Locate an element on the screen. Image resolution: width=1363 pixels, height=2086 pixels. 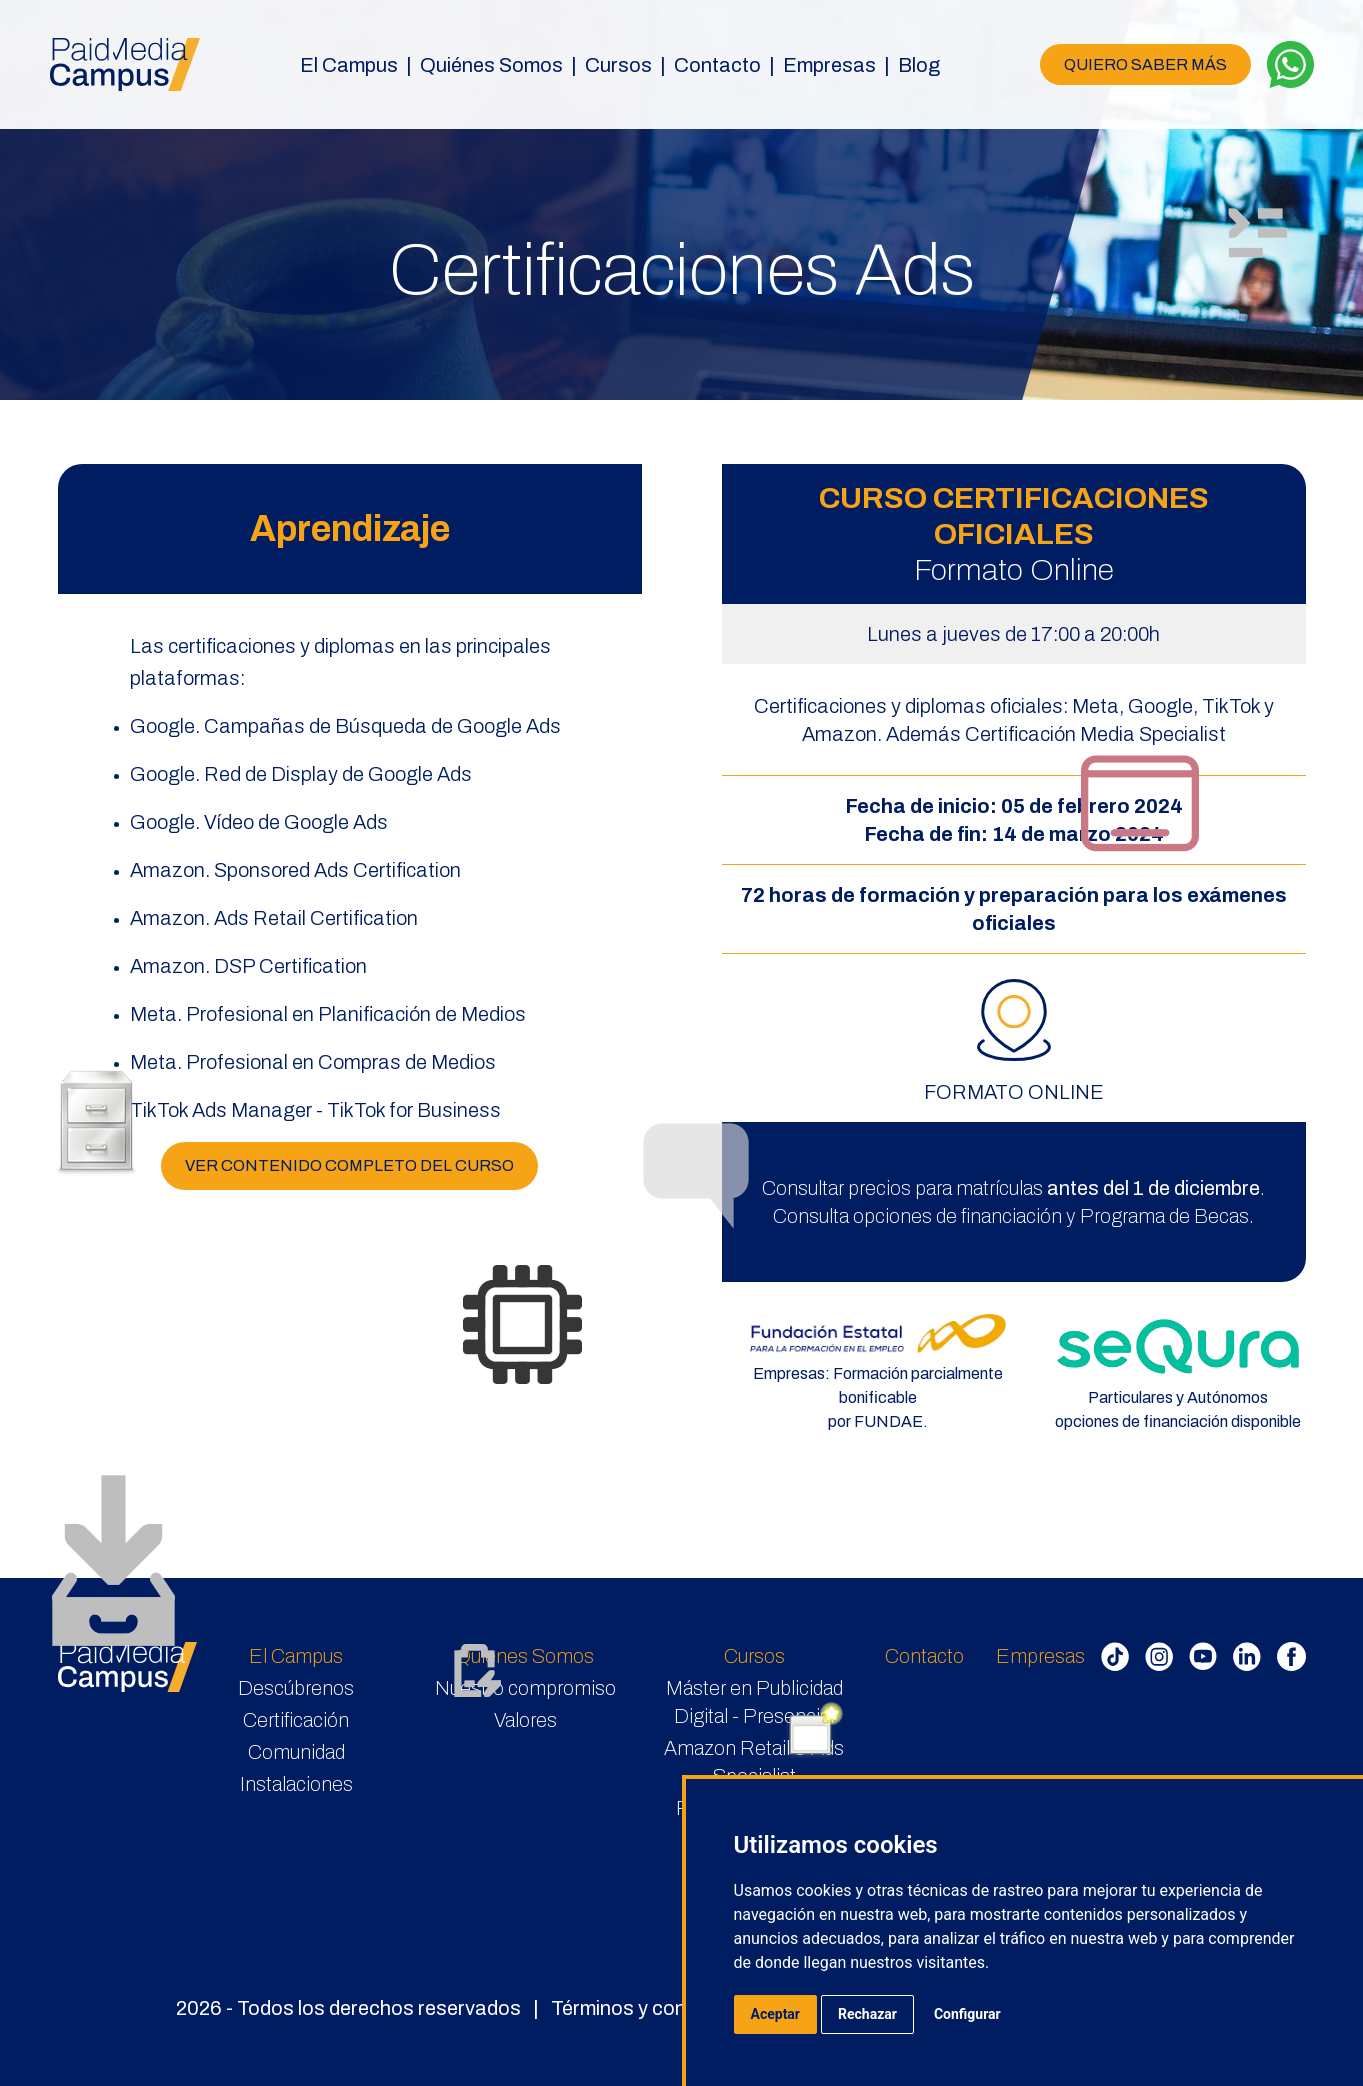
indicates user is idle or away is located at coordinates (696, 1176).